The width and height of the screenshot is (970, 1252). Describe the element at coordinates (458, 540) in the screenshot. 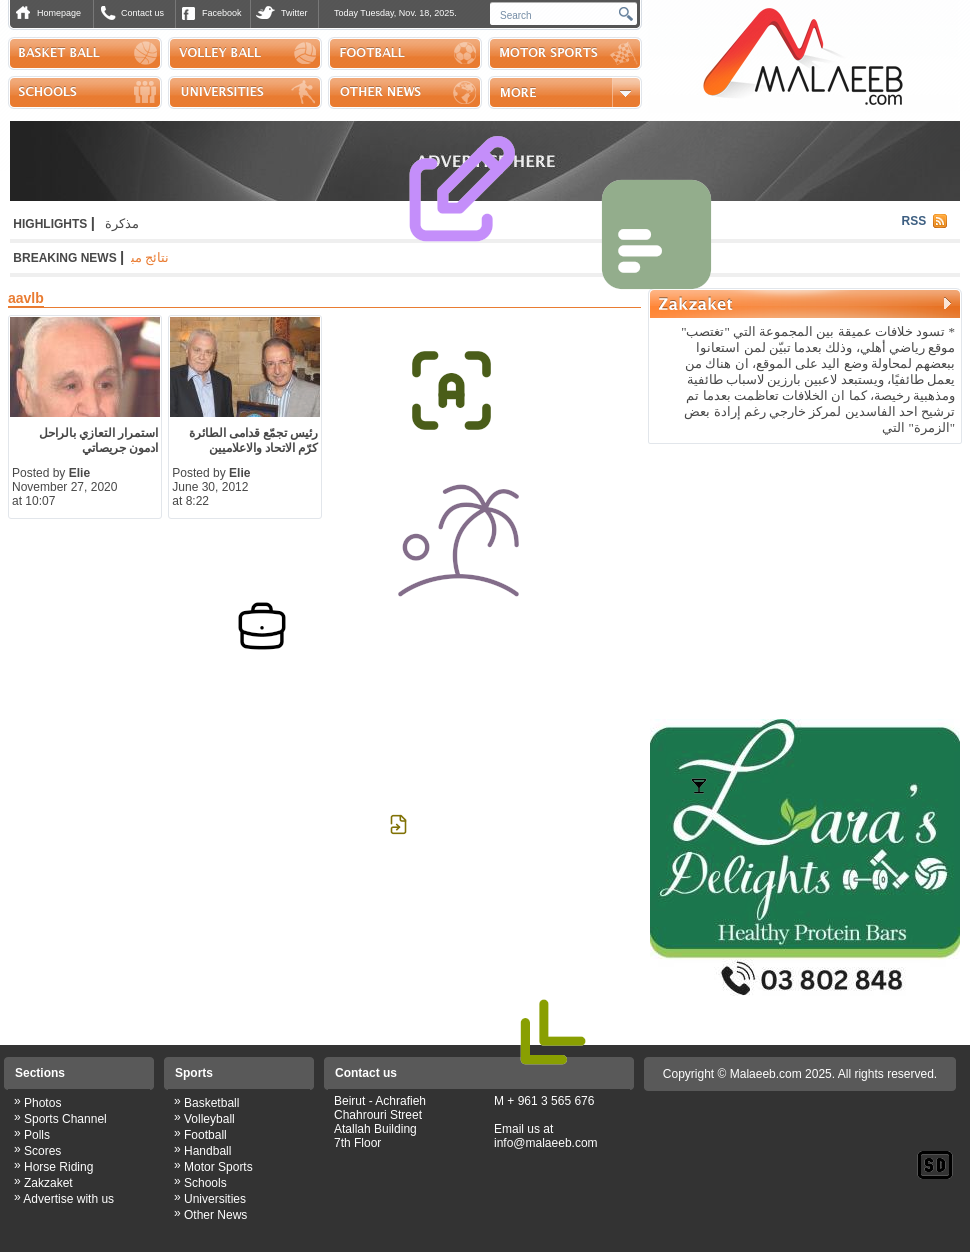

I see `vacation or travel mode` at that location.